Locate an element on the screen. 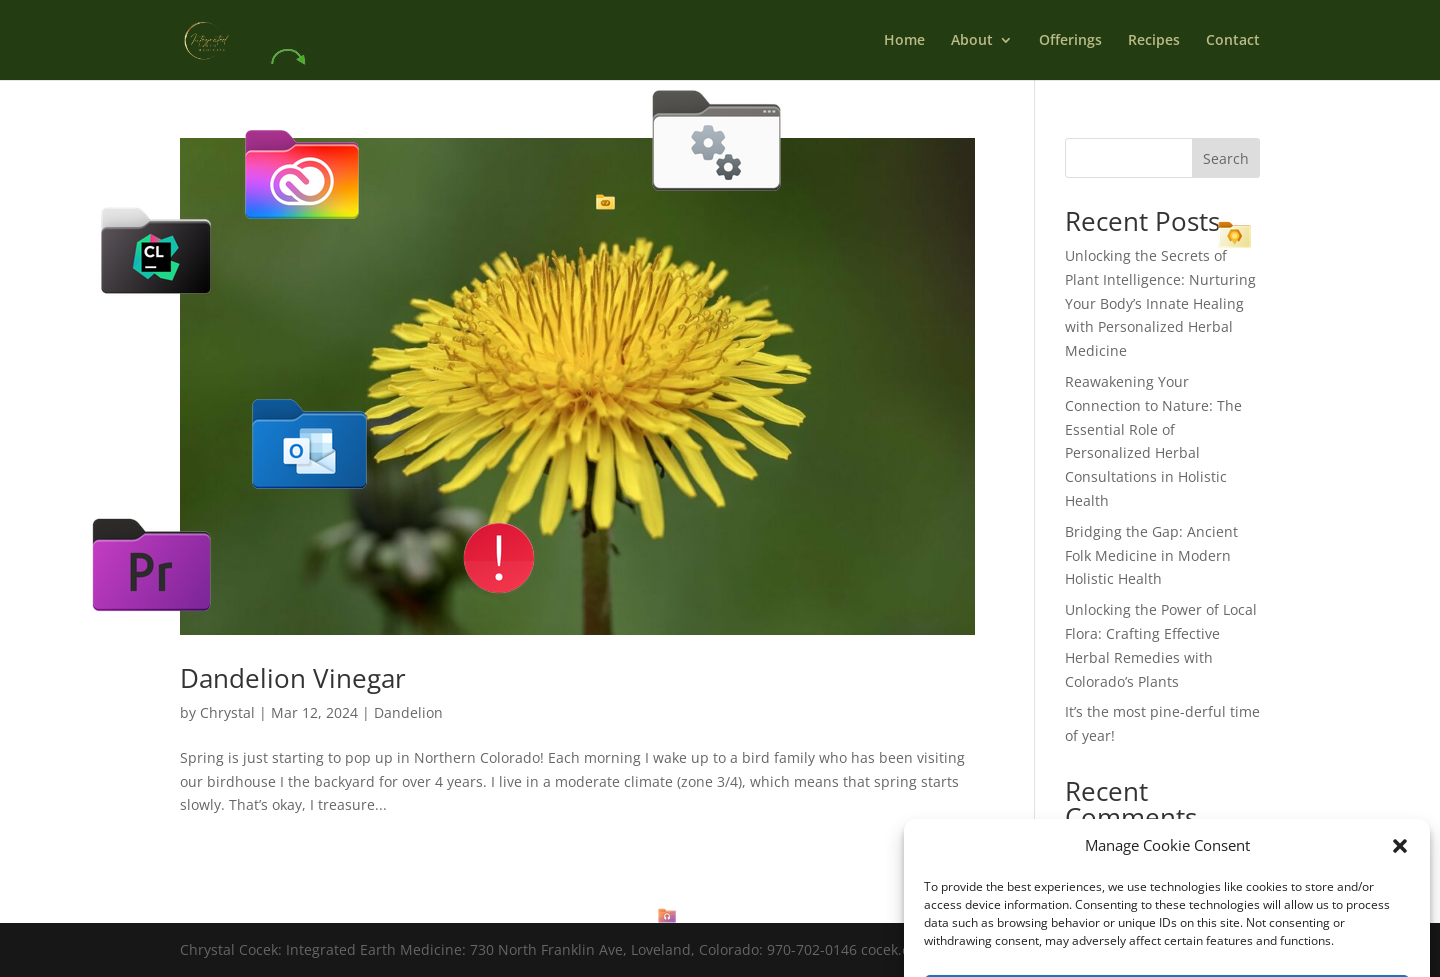 The height and width of the screenshot is (977, 1440). open your games folder is located at coordinates (605, 202).